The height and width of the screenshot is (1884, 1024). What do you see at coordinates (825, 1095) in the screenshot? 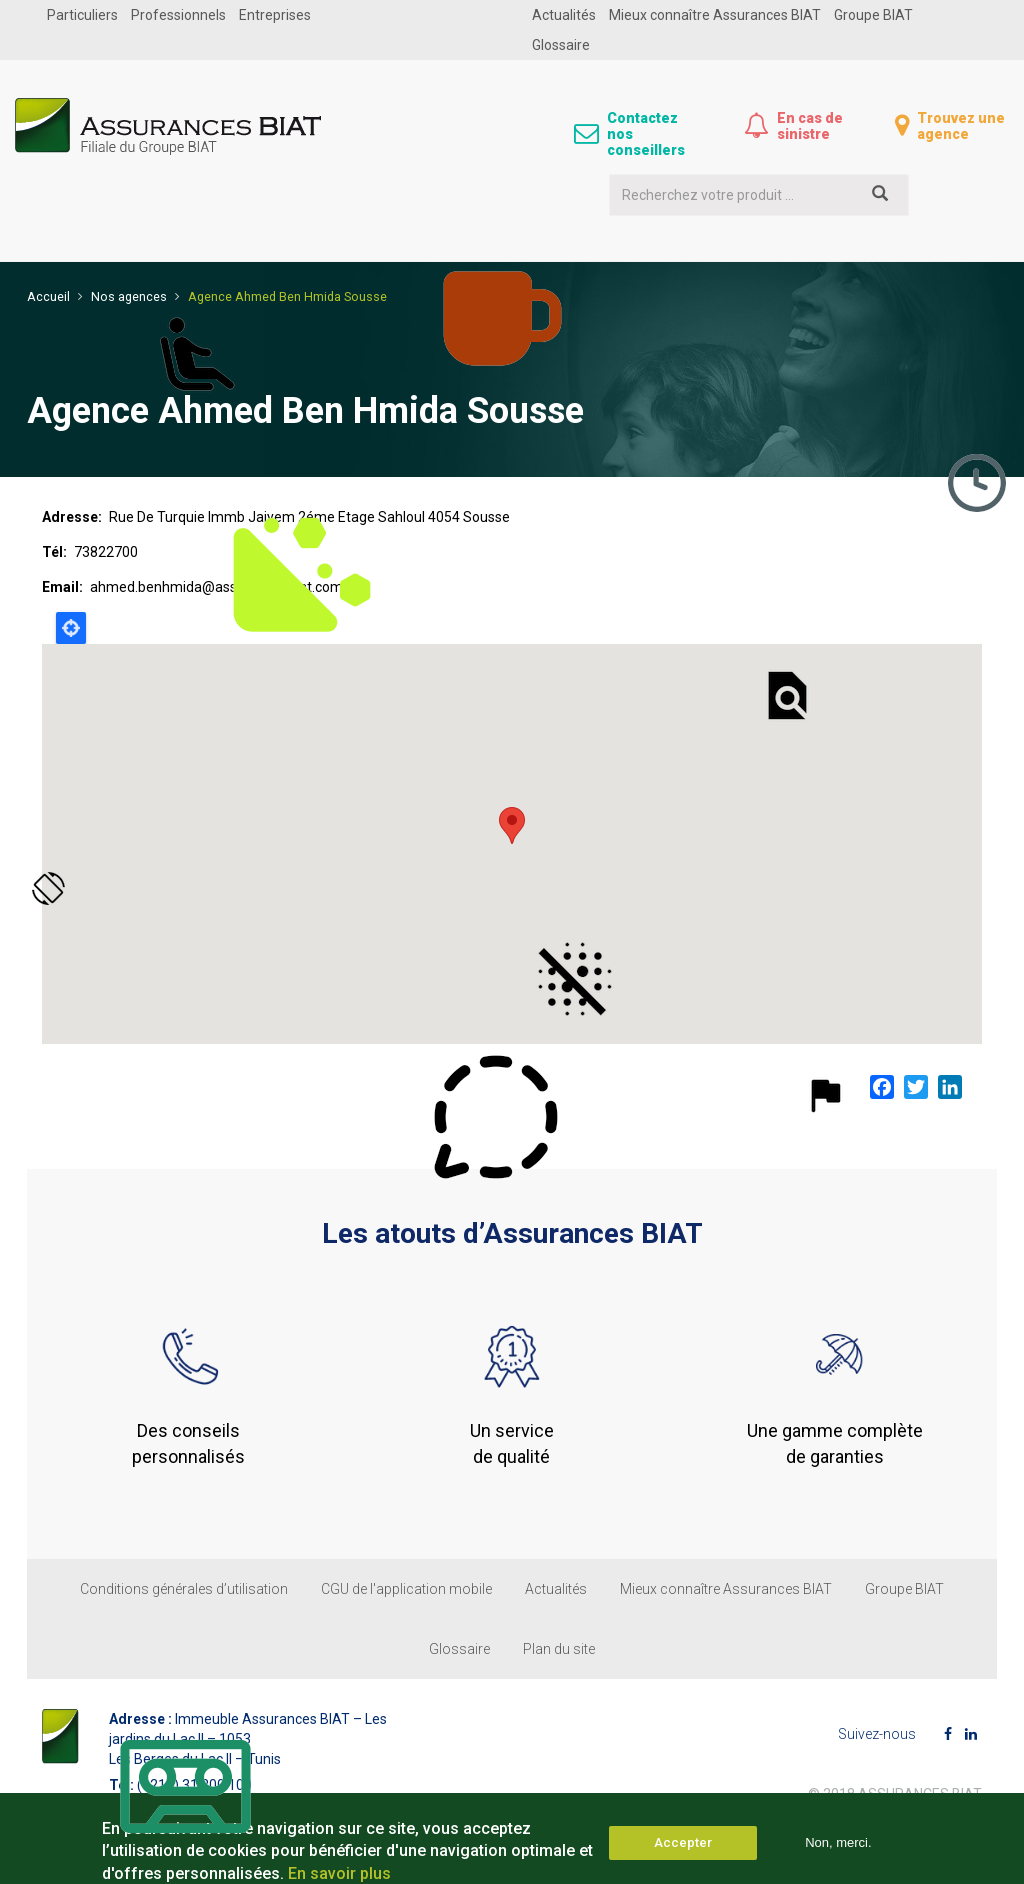
I see `flag or bookmark this item` at bounding box center [825, 1095].